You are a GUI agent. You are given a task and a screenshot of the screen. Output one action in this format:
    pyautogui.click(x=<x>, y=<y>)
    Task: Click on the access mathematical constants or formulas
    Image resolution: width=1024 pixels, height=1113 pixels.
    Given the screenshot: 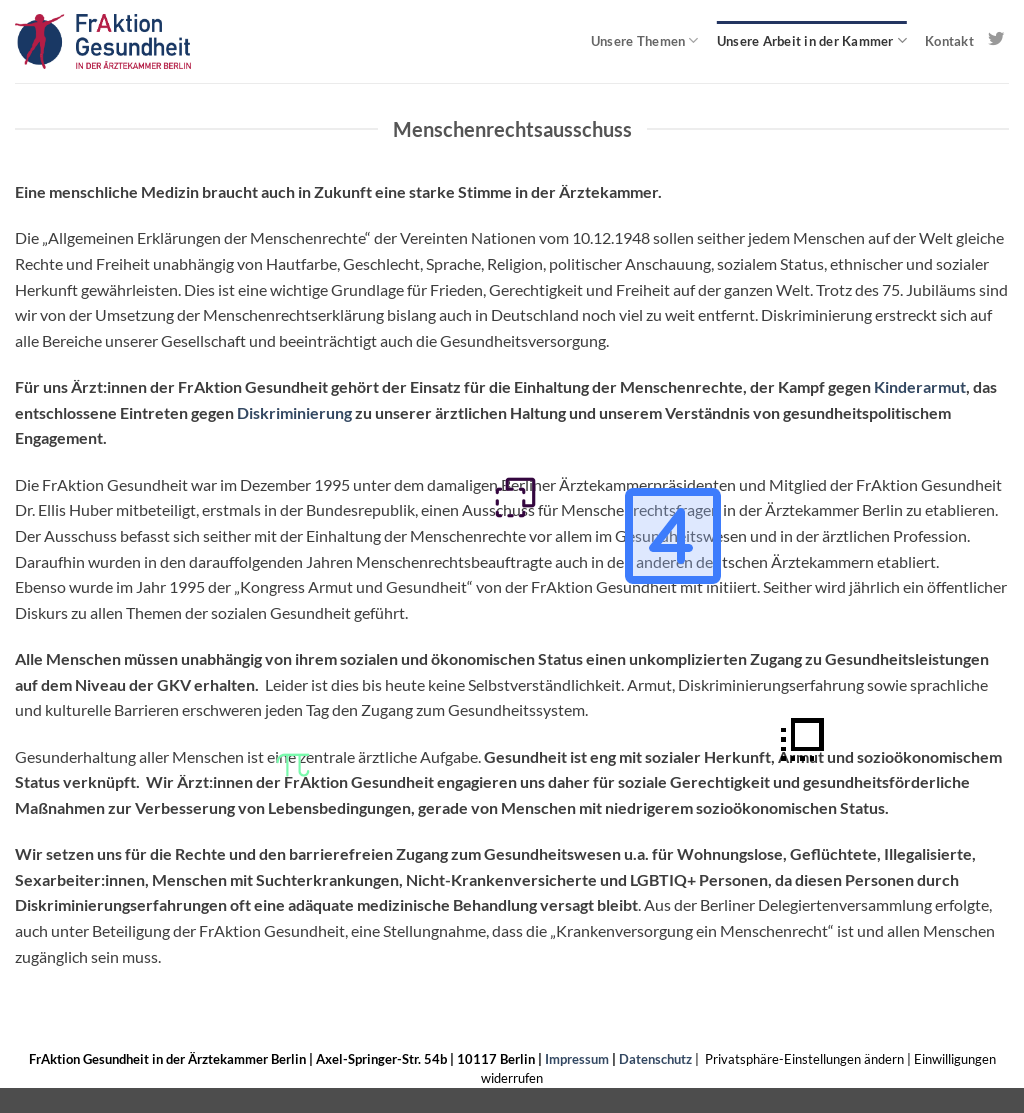 What is the action you would take?
    pyautogui.click(x=293, y=764)
    